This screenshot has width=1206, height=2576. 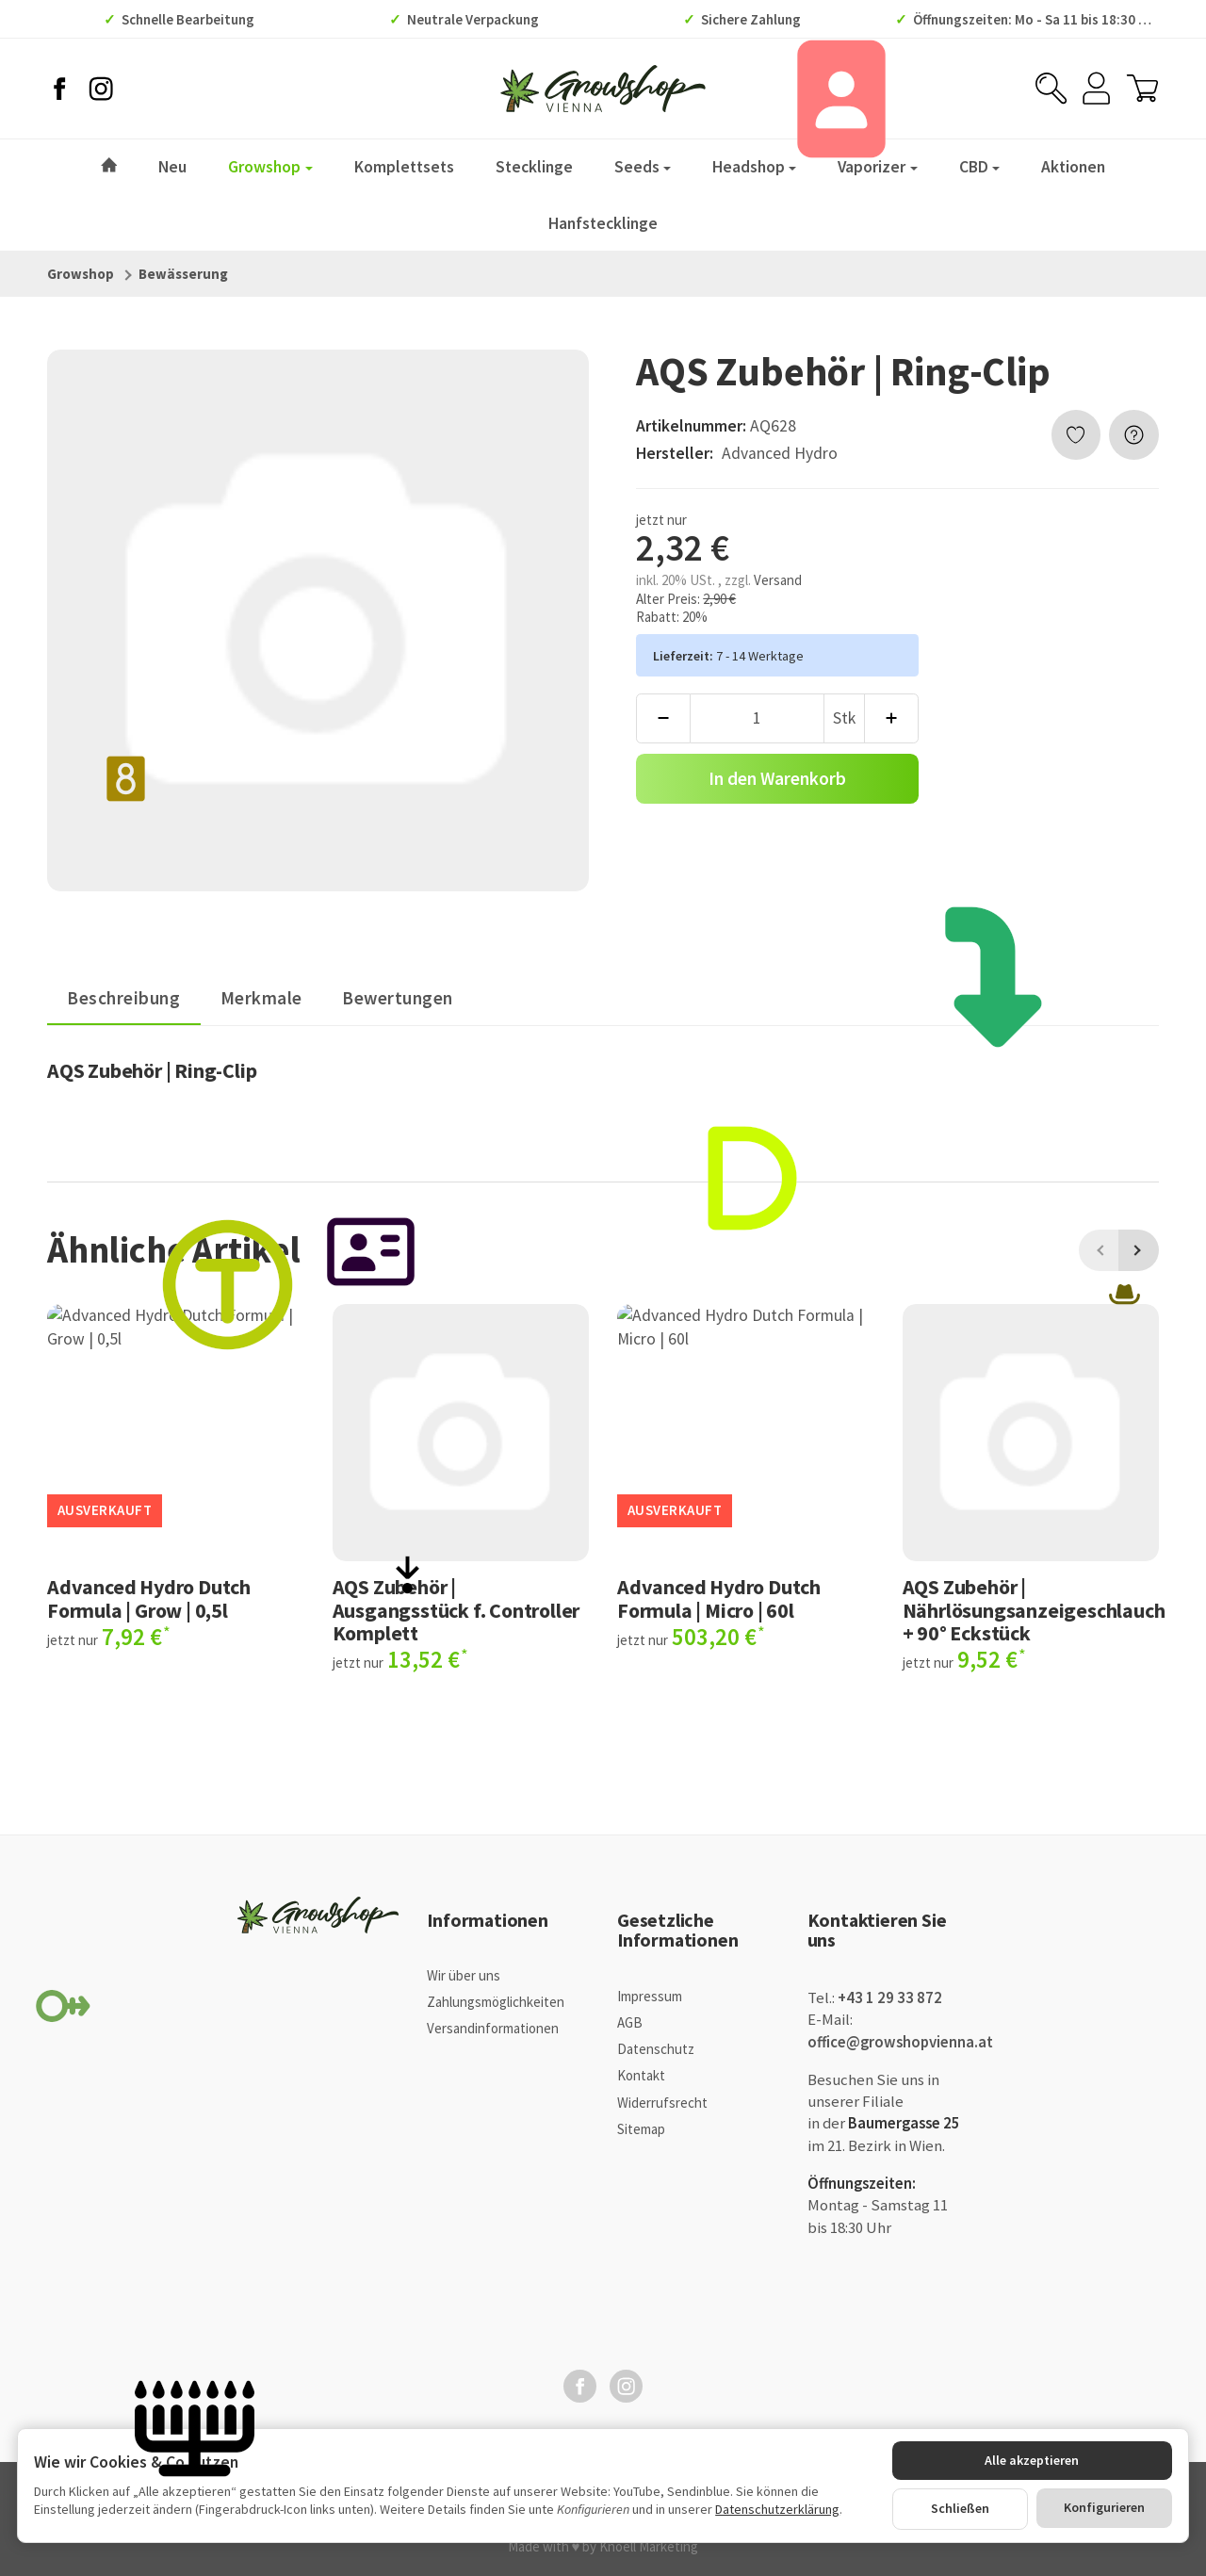 What do you see at coordinates (62, 2006) in the screenshot?
I see `indicates horizontal male gender symbol or masculine orientation` at bounding box center [62, 2006].